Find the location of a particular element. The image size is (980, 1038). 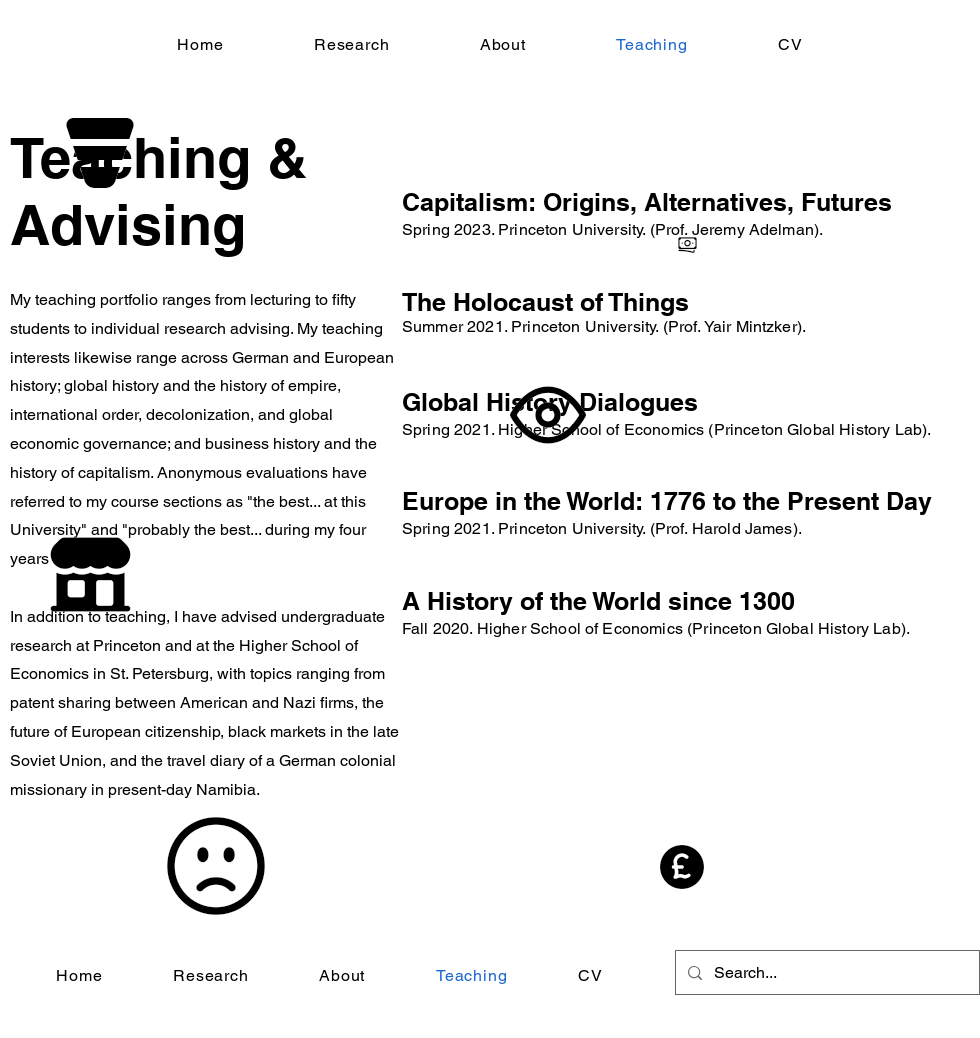

view or preview content is located at coordinates (548, 415).